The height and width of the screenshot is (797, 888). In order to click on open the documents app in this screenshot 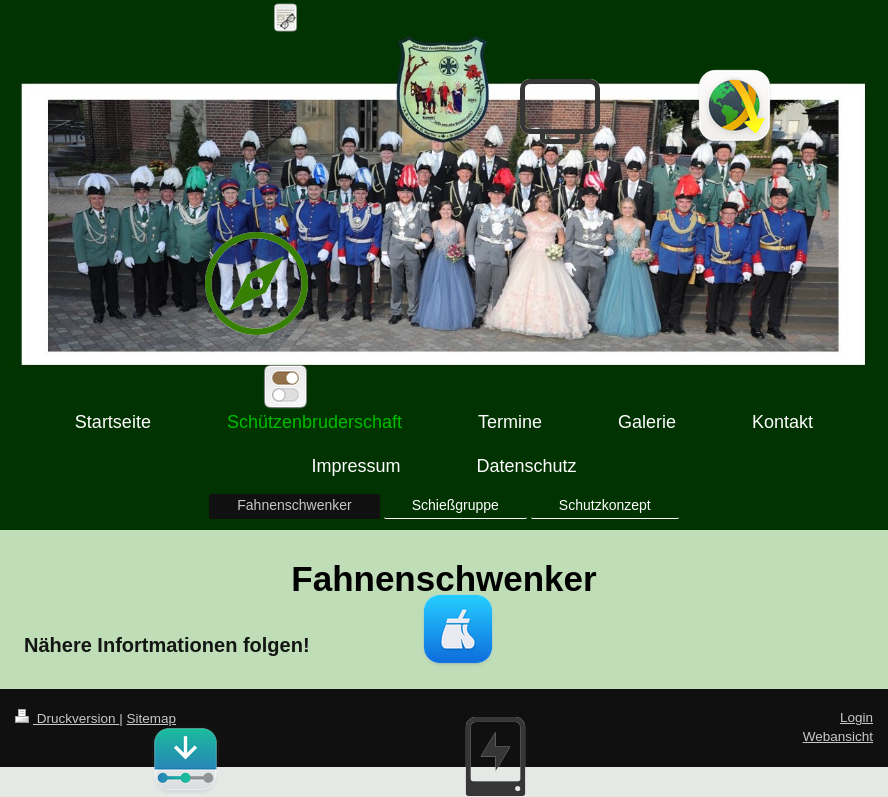, I will do `click(285, 17)`.